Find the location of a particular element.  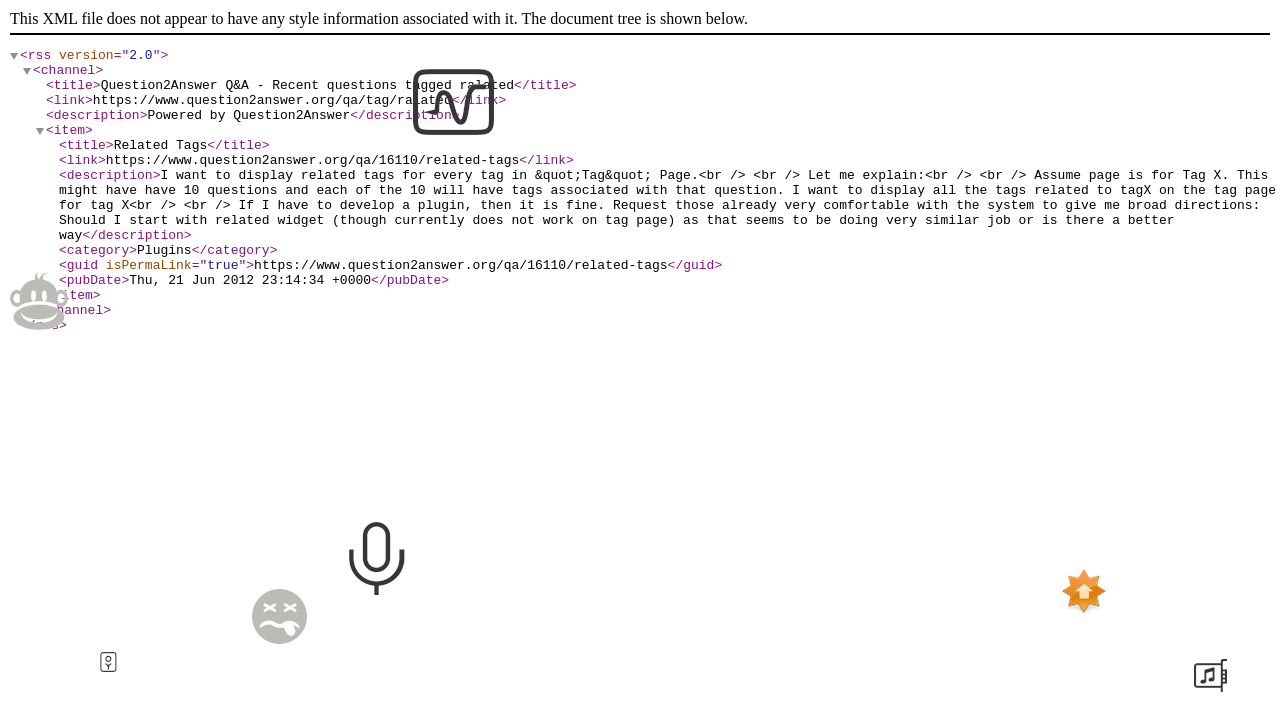

indicates feeling unwell or sick status is located at coordinates (279, 616).